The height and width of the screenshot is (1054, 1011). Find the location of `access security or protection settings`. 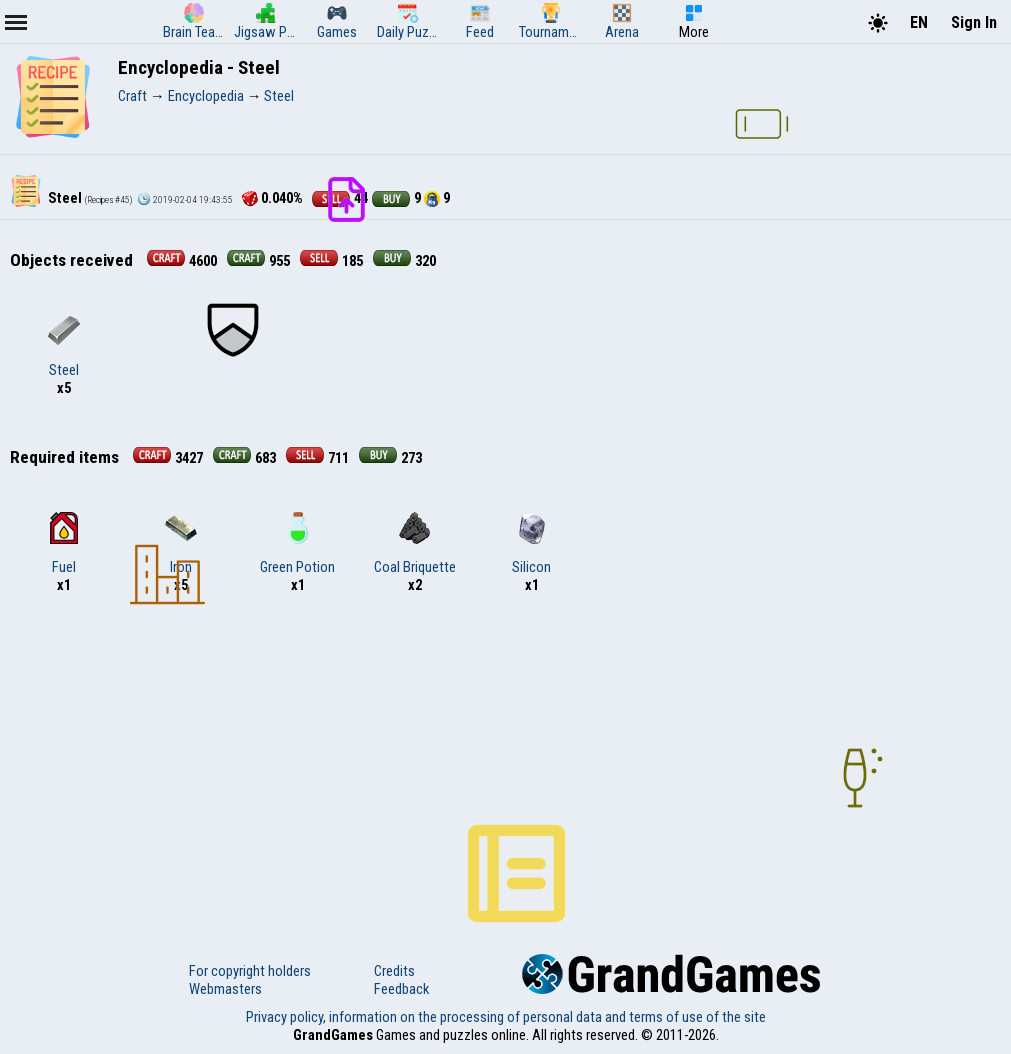

access security or protection settings is located at coordinates (233, 327).